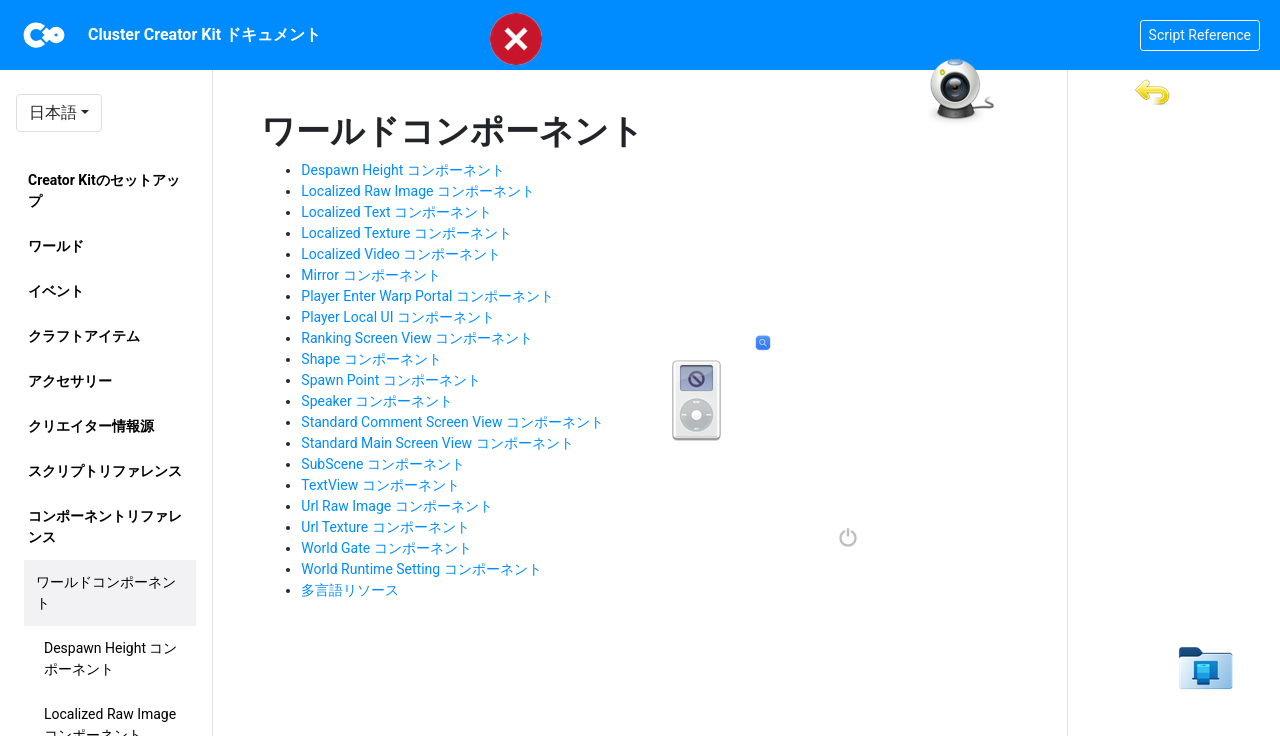 This screenshot has width=1280, height=736. I want to click on open folder containing Microsoft Mitra or telephony files, so click(1205, 669).